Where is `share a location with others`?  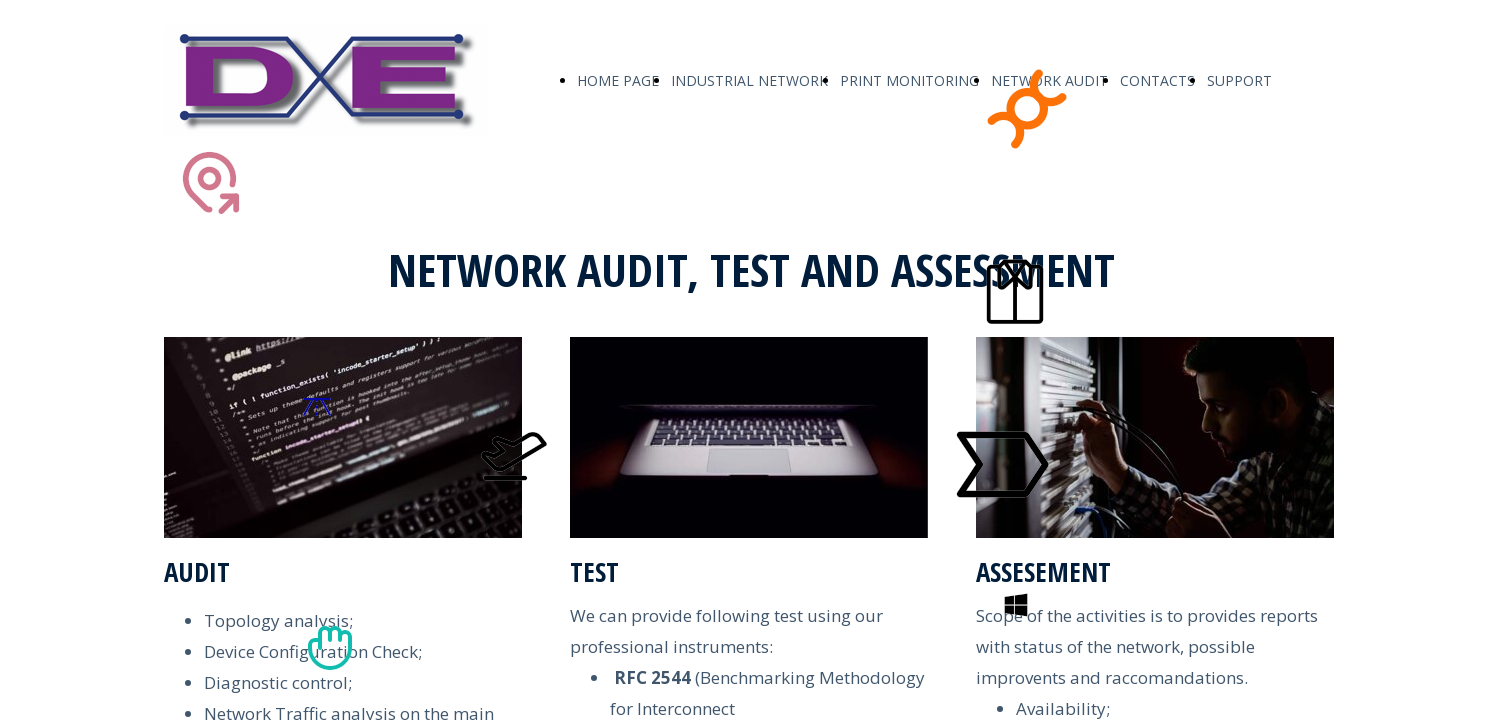
share a location with others is located at coordinates (209, 181).